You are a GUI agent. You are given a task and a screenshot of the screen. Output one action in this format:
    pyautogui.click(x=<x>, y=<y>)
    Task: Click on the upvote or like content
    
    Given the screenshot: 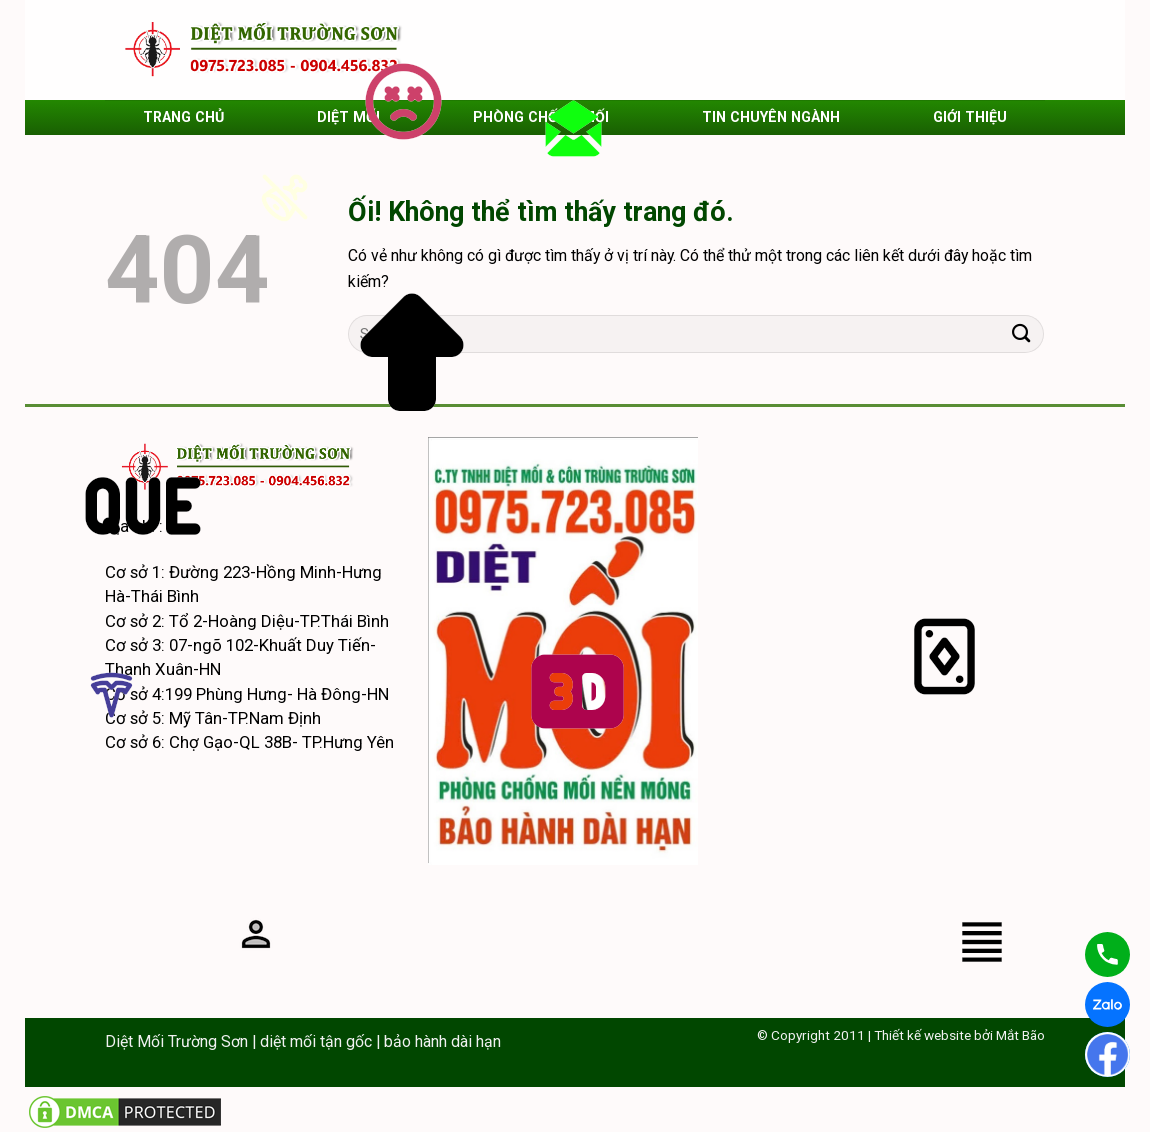 What is the action you would take?
    pyautogui.click(x=412, y=351)
    